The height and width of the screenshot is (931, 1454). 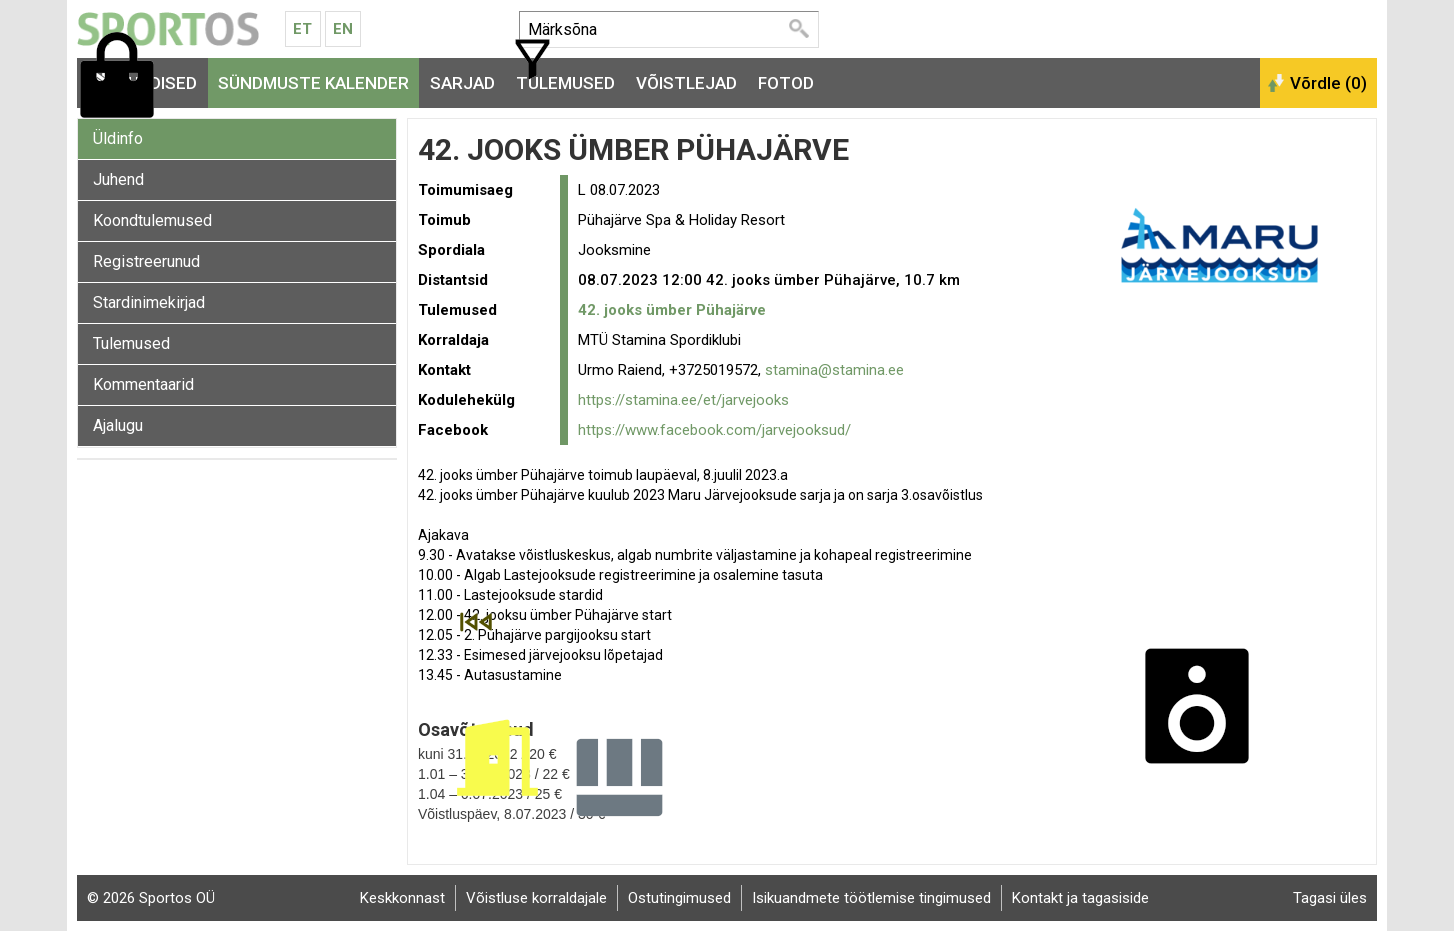 I want to click on adjust speaker or audio output settings, so click(x=1197, y=706).